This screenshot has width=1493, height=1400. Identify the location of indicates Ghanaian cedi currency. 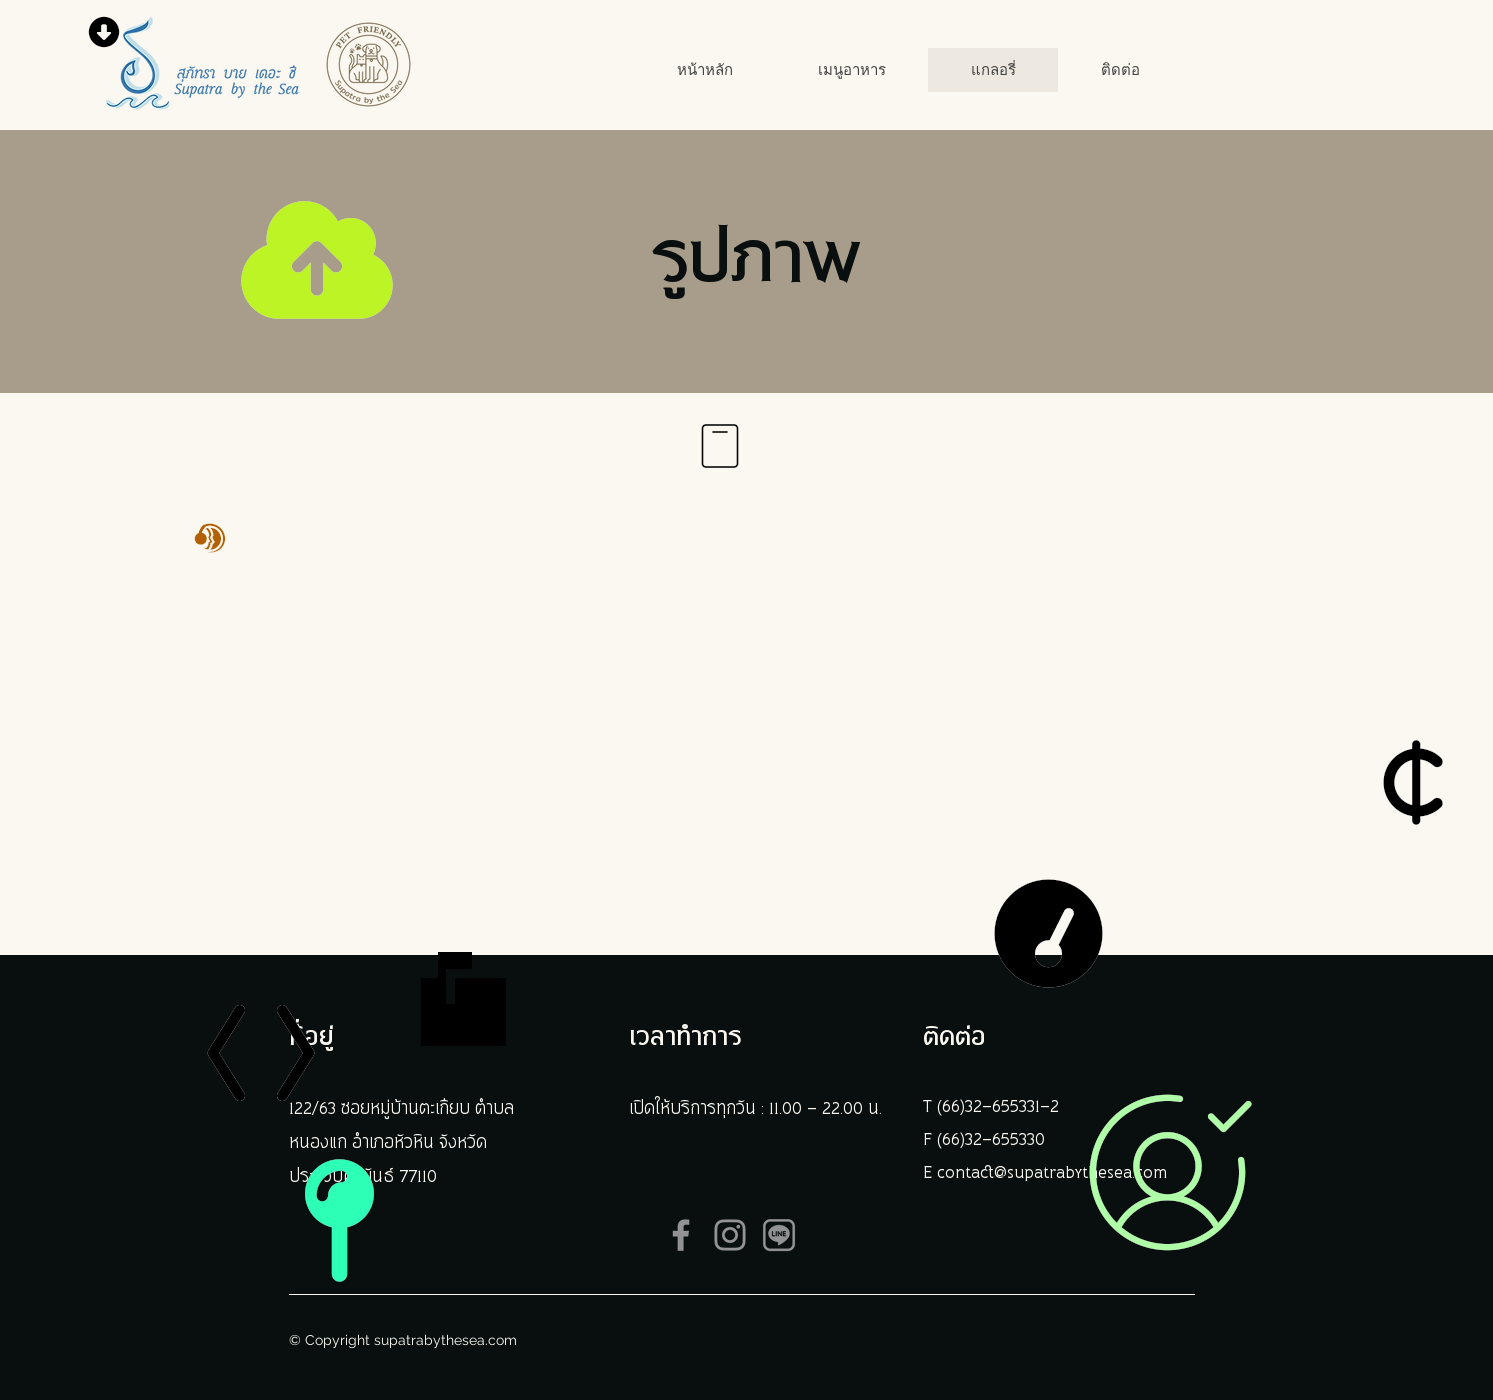
(1413, 782).